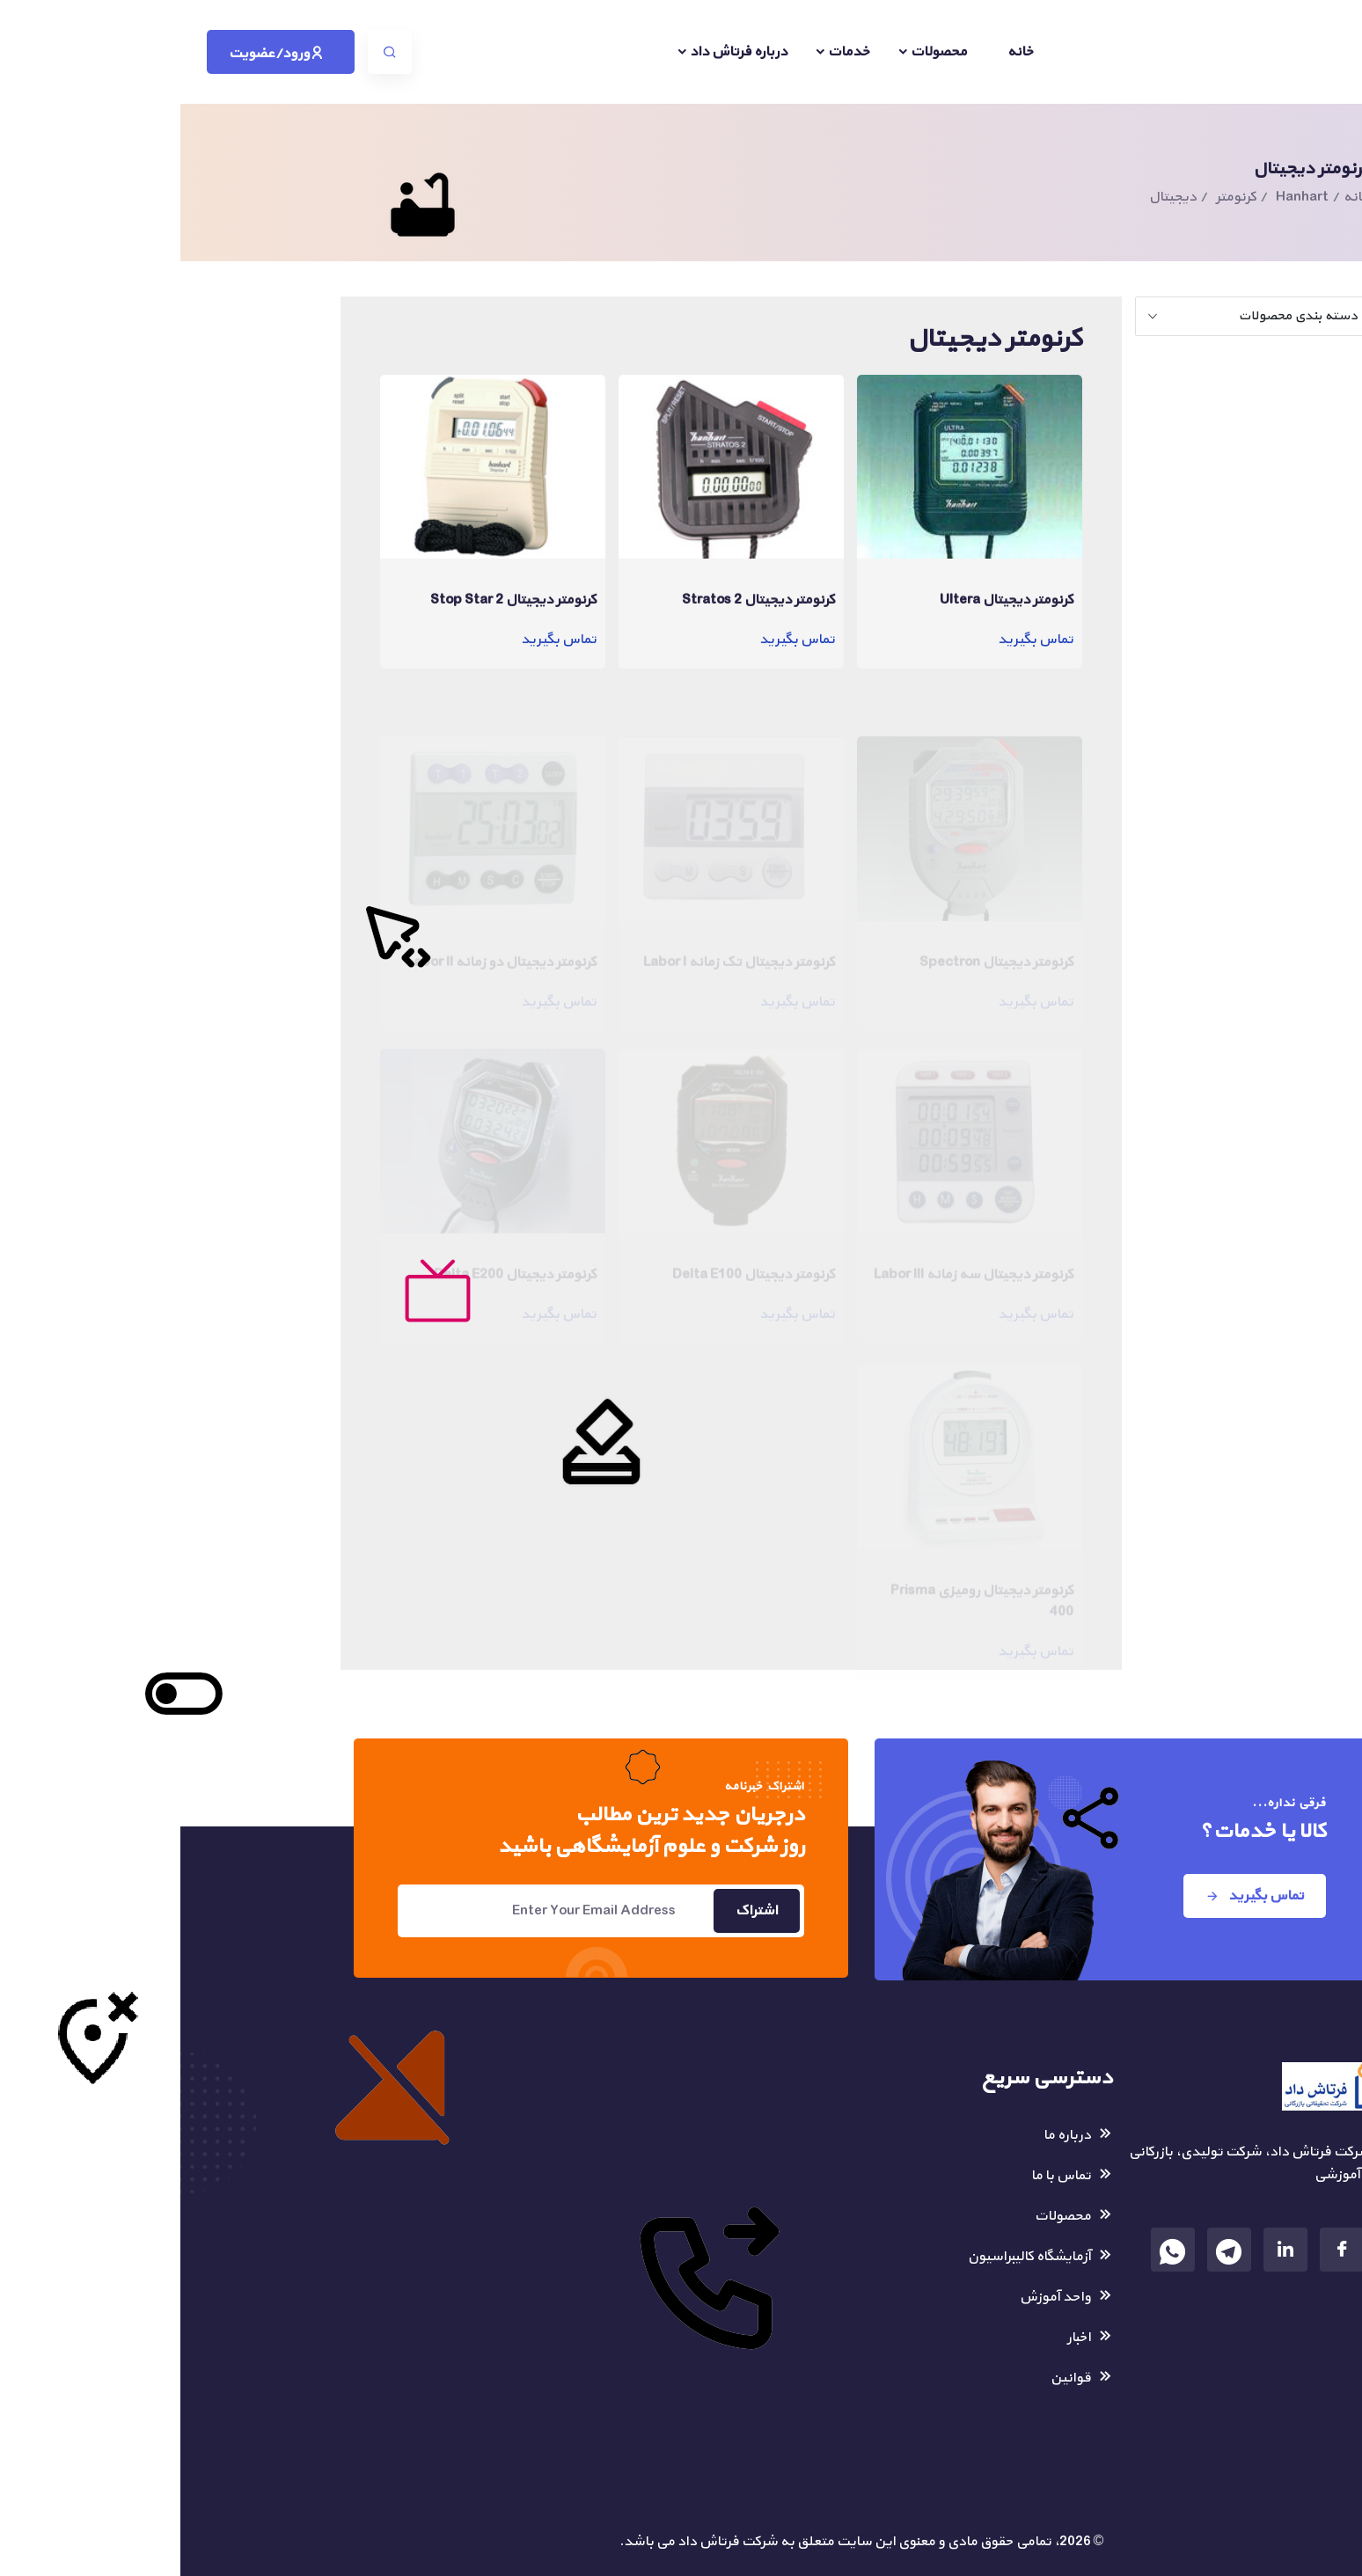  I want to click on indicates bathroom amenities available, so click(422, 204).